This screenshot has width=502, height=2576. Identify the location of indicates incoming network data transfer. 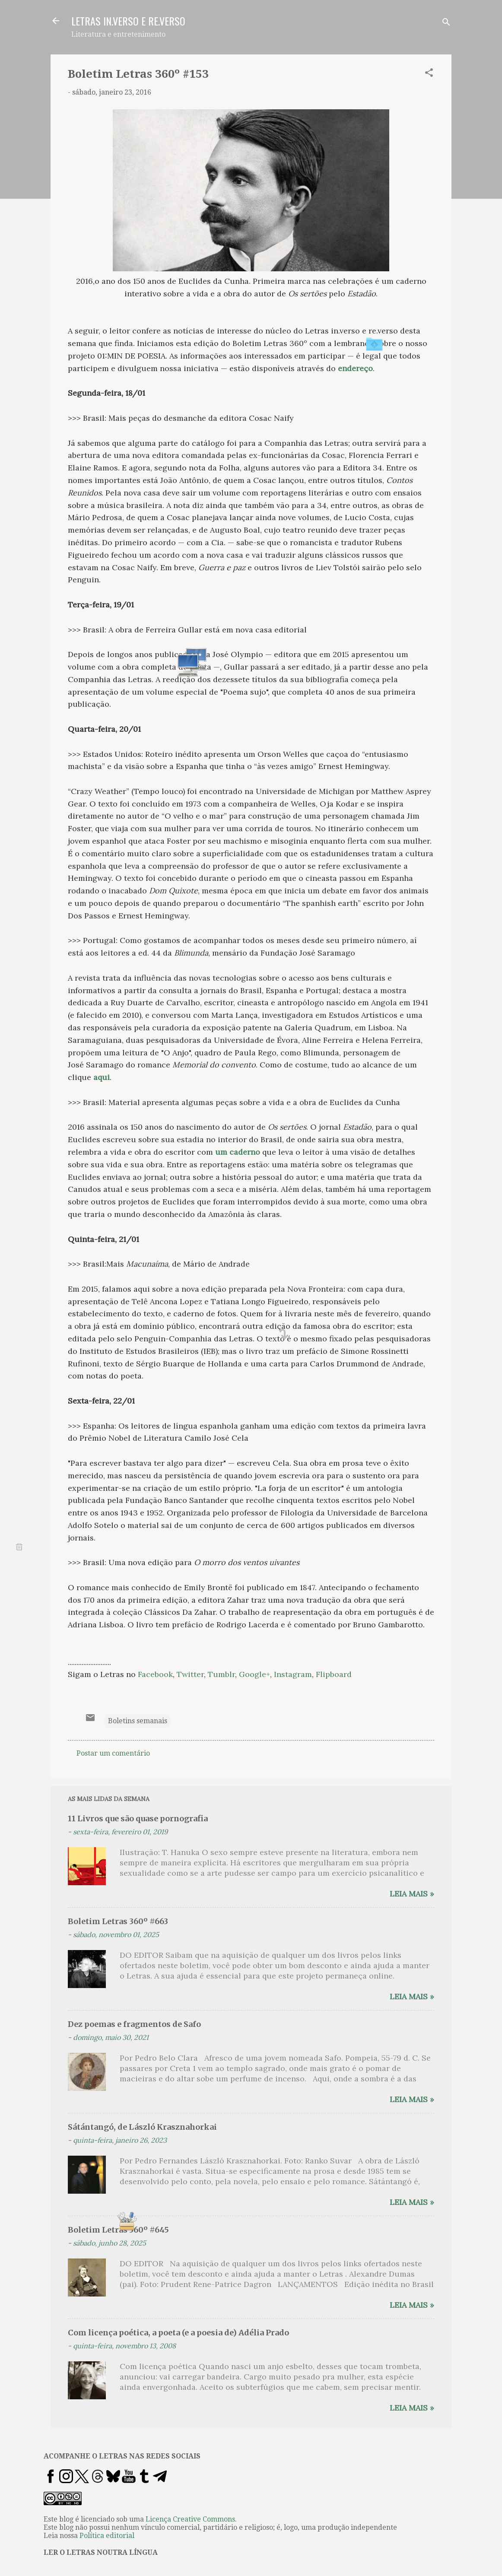
(192, 662).